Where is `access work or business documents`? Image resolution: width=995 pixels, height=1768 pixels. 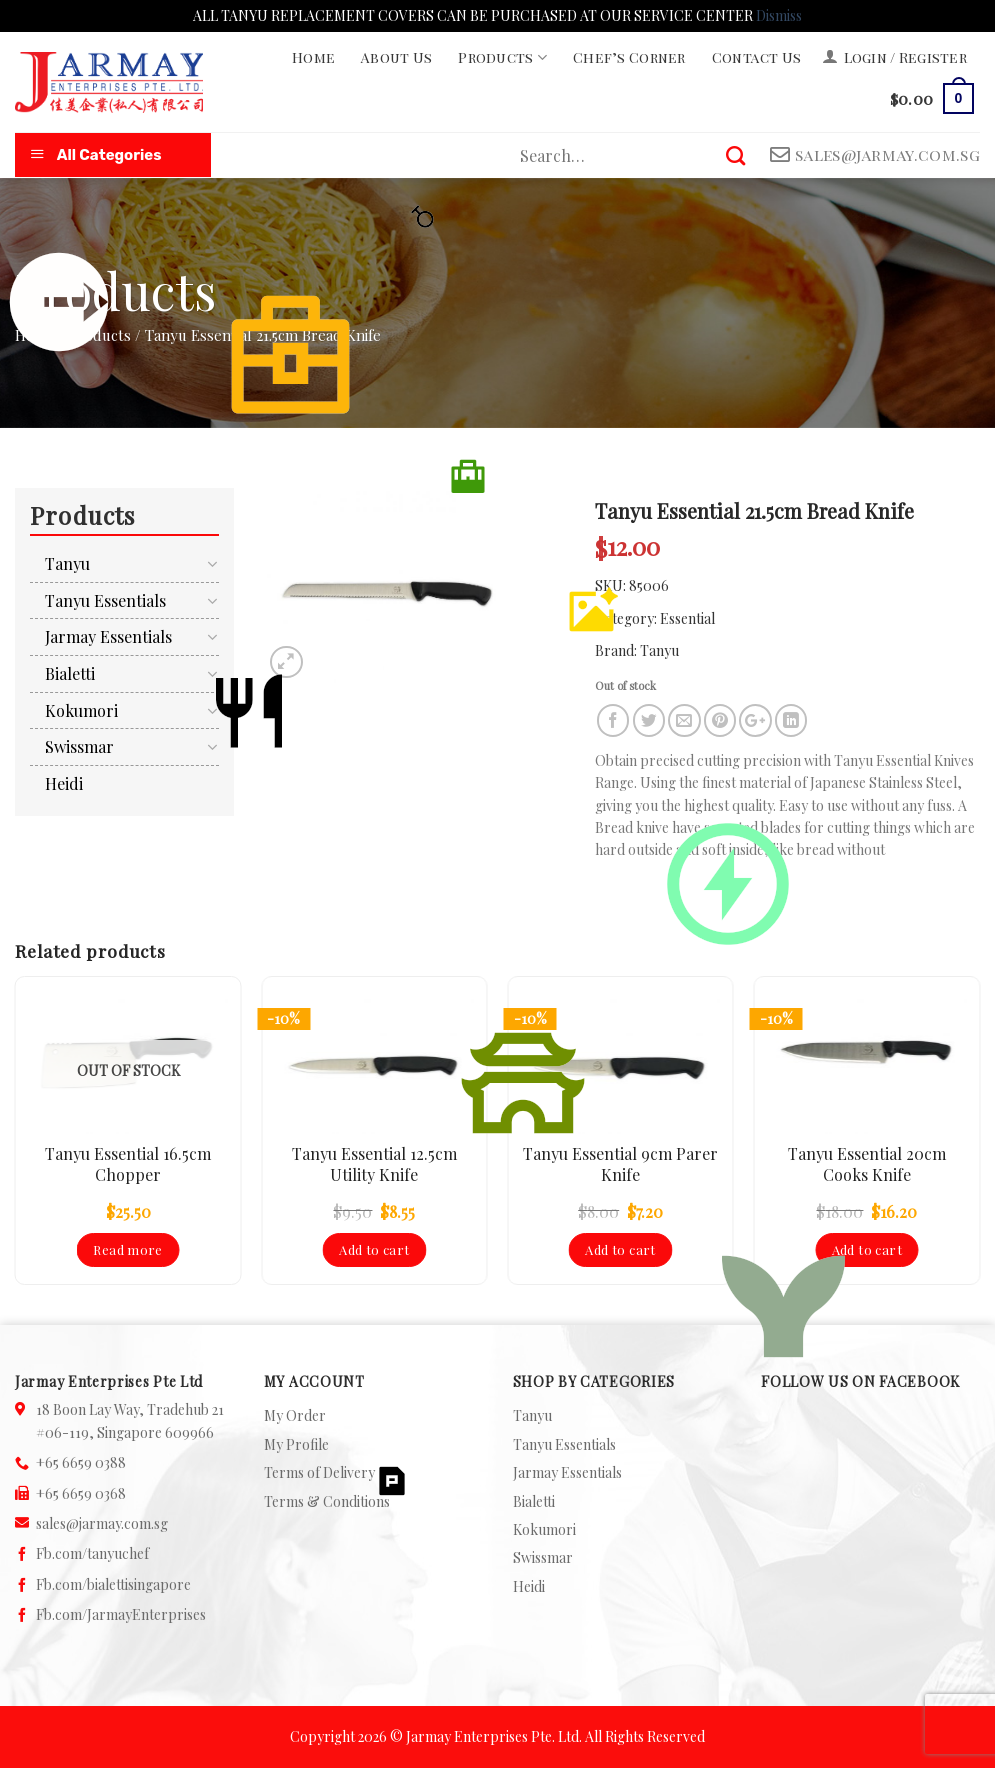 access work or business documents is located at coordinates (468, 478).